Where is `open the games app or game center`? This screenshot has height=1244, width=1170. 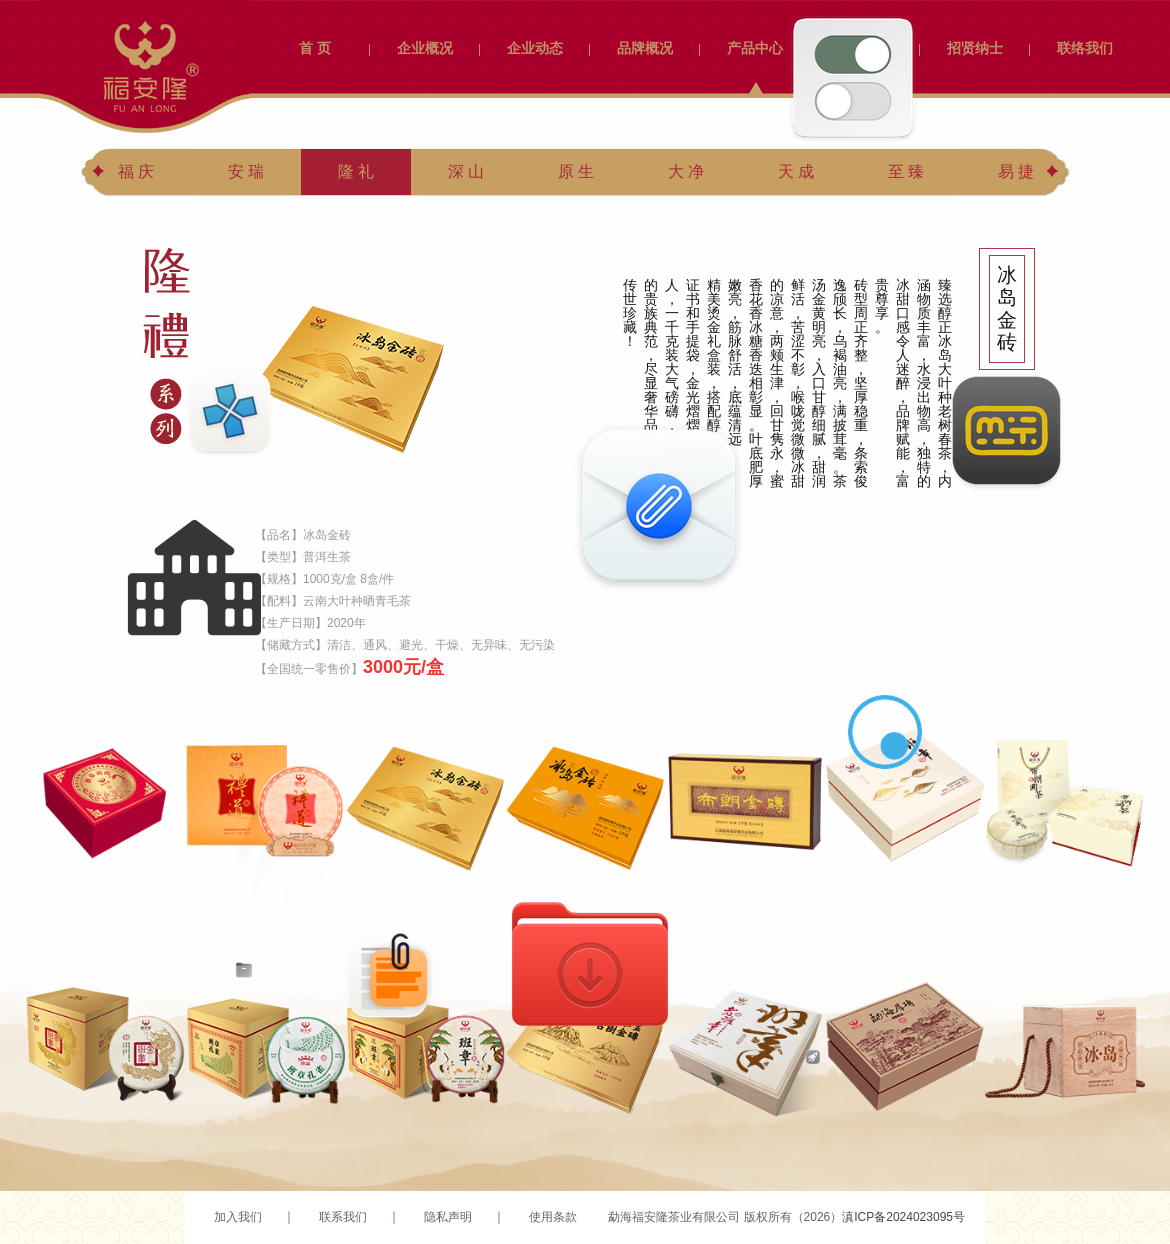
open the games app or game center is located at coordinates (813, 1057).